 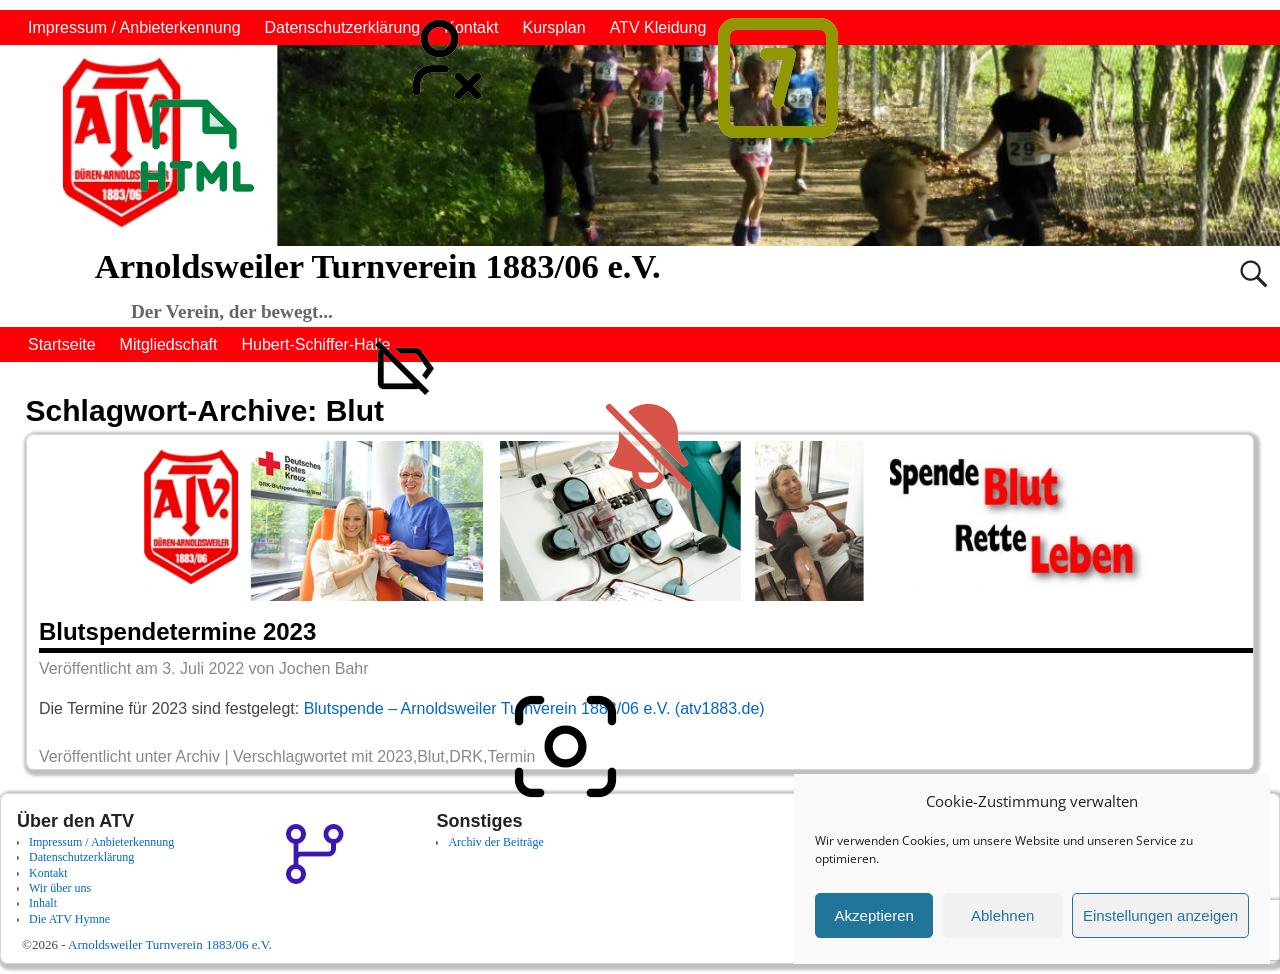 What do you see at coordinates (404, 368) in the screenshot?
I see `remove a label or tag from an item` at bounding box center [404, 368].